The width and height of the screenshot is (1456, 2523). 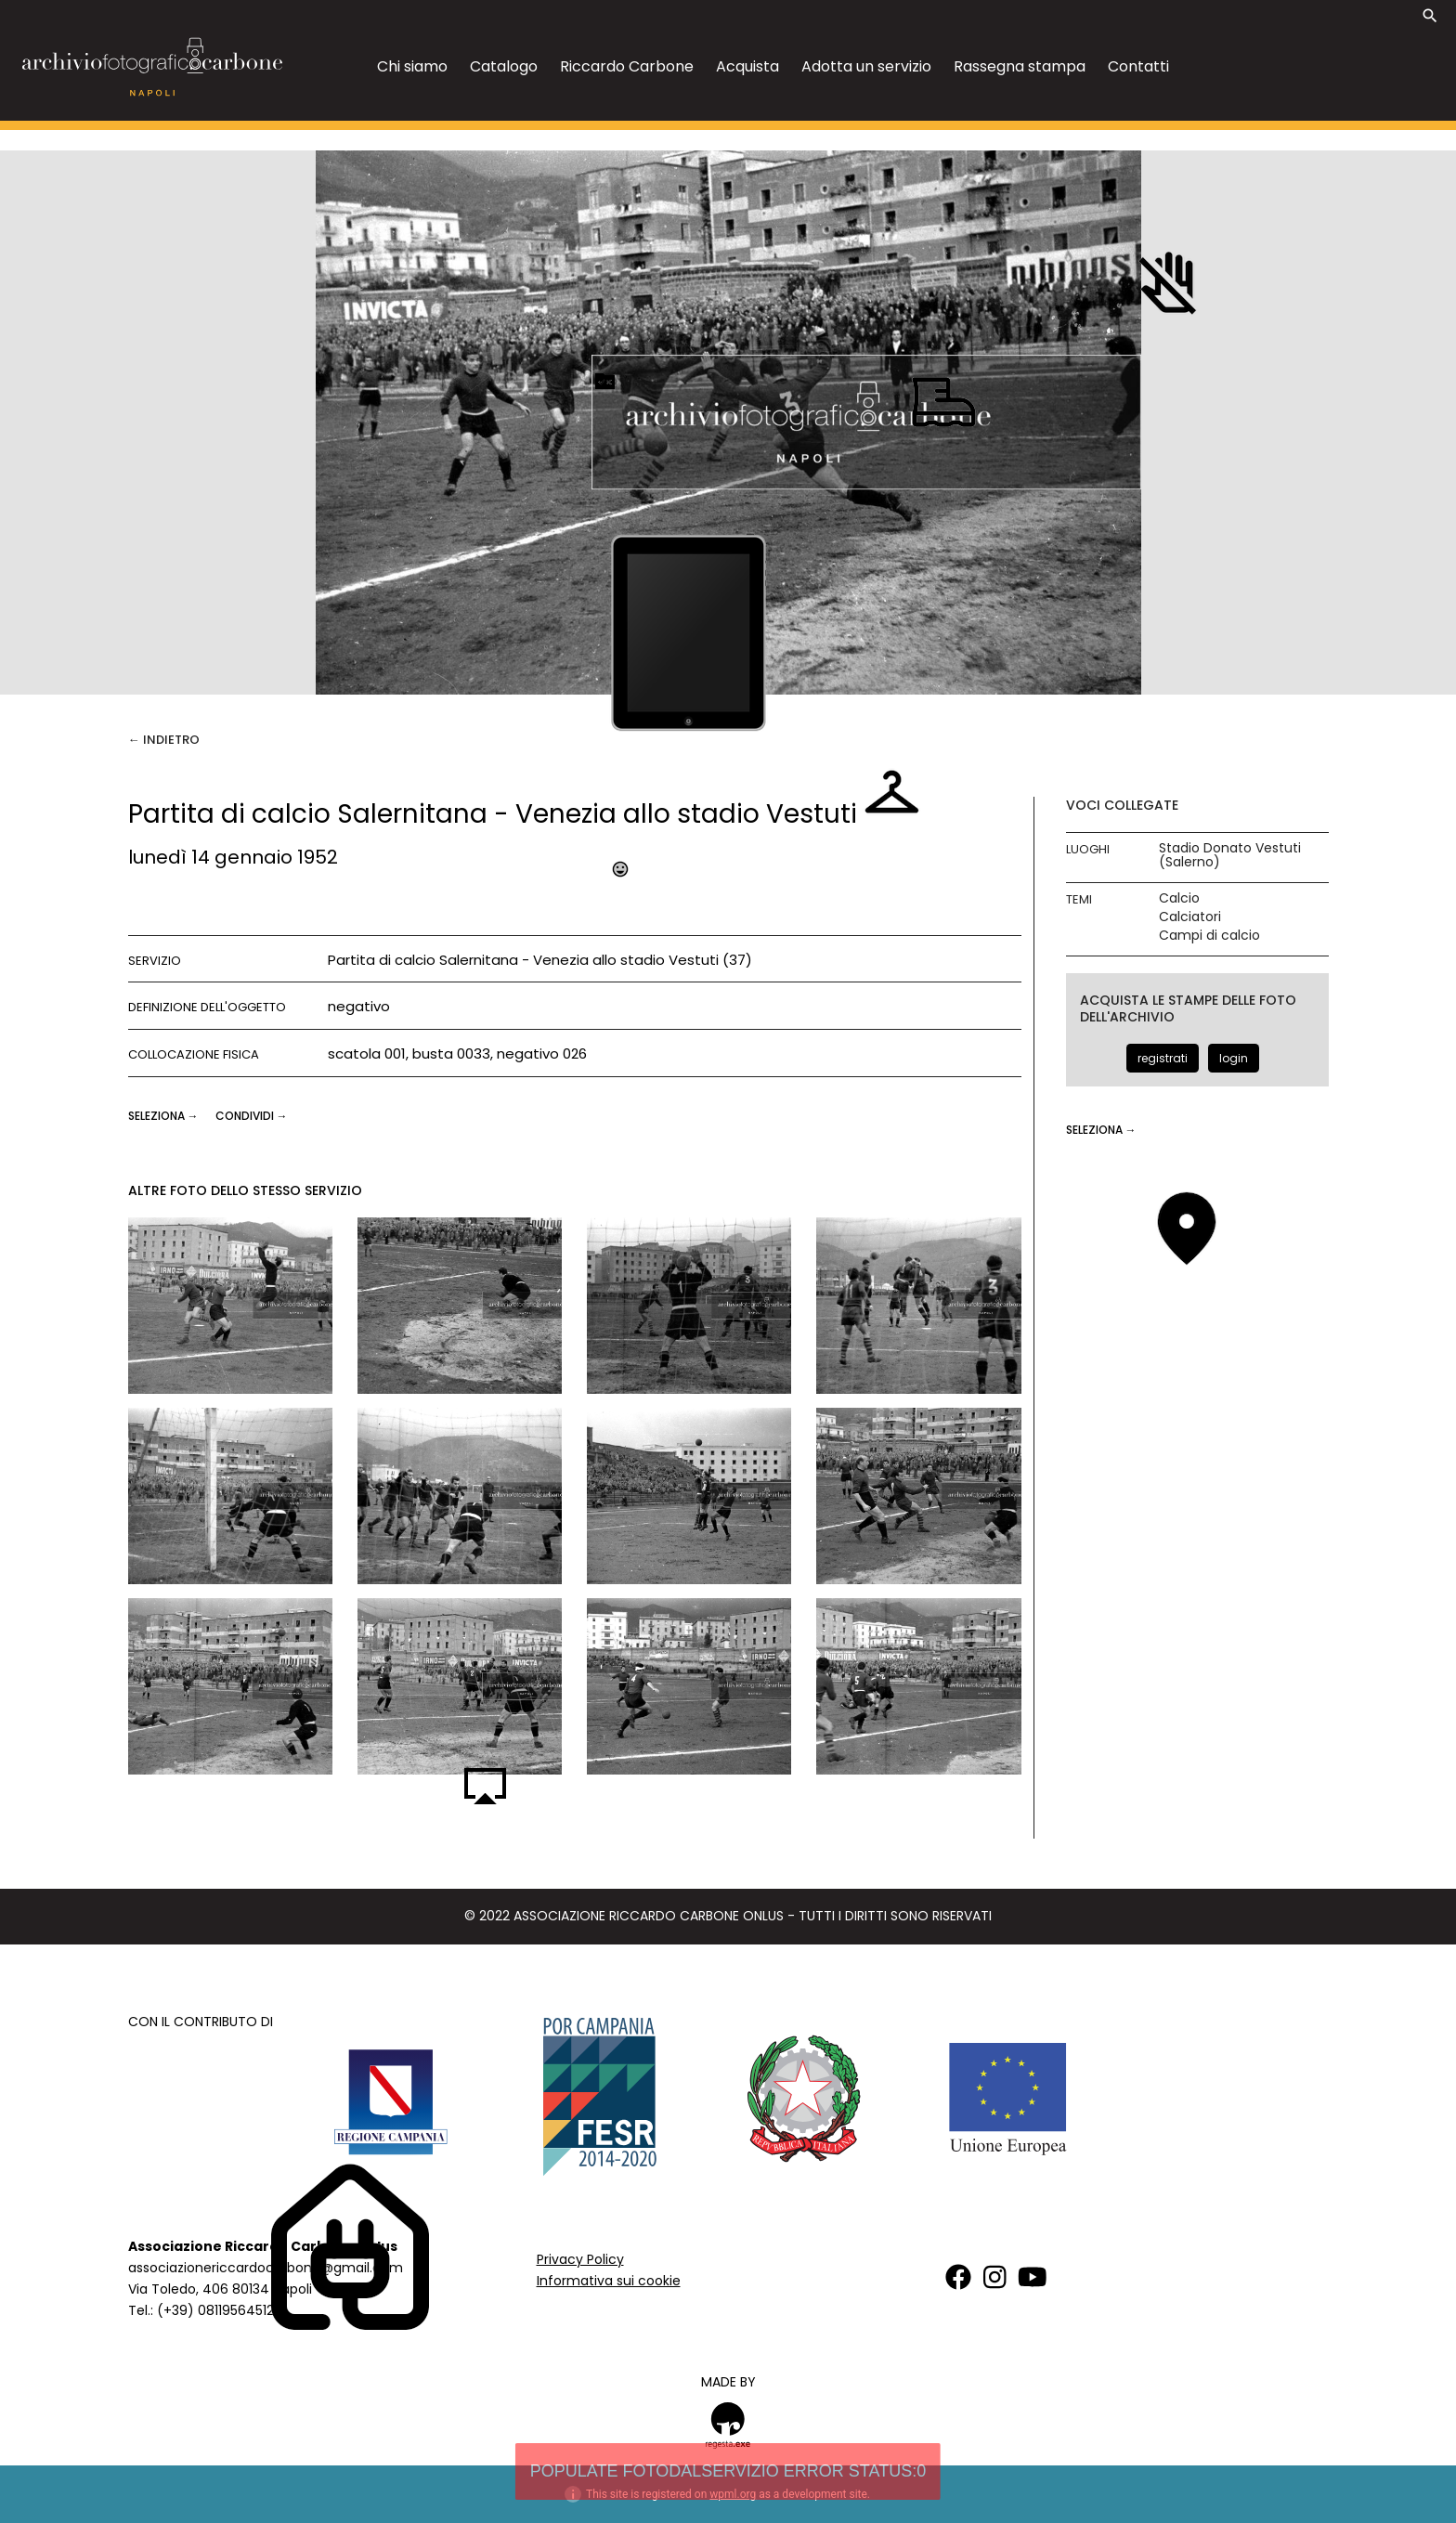 What do you see at coordinates (604, 381) in the screenshot?
I see `folder with validation rules applied` at bounding box center [604, 381].